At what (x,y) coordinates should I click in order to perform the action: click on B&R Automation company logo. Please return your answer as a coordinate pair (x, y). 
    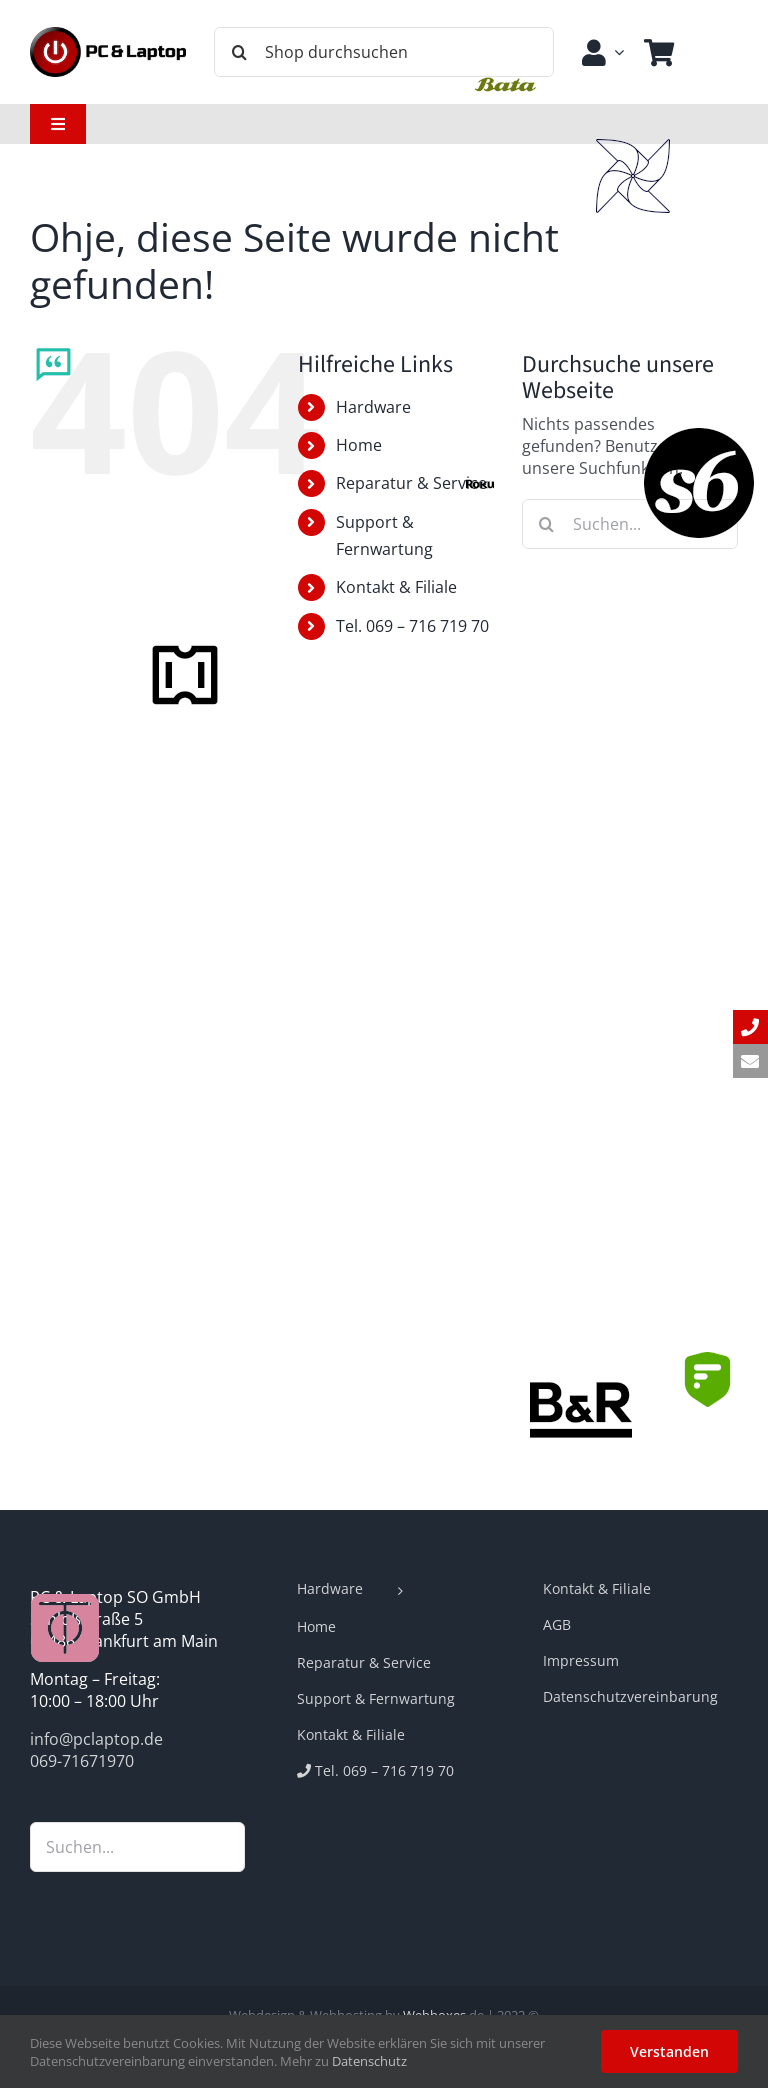
    Looking at the image, I should click on (581, 1410).